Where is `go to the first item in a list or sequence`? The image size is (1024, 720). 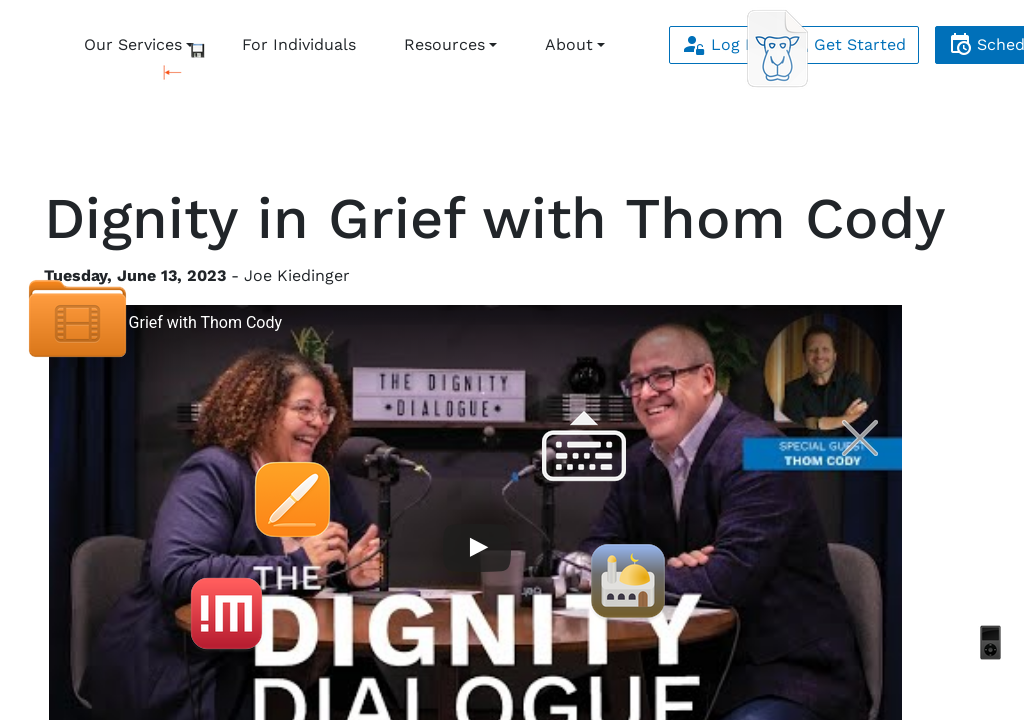
go to the first item in a list or sequence is located at coordinates (172, 72).